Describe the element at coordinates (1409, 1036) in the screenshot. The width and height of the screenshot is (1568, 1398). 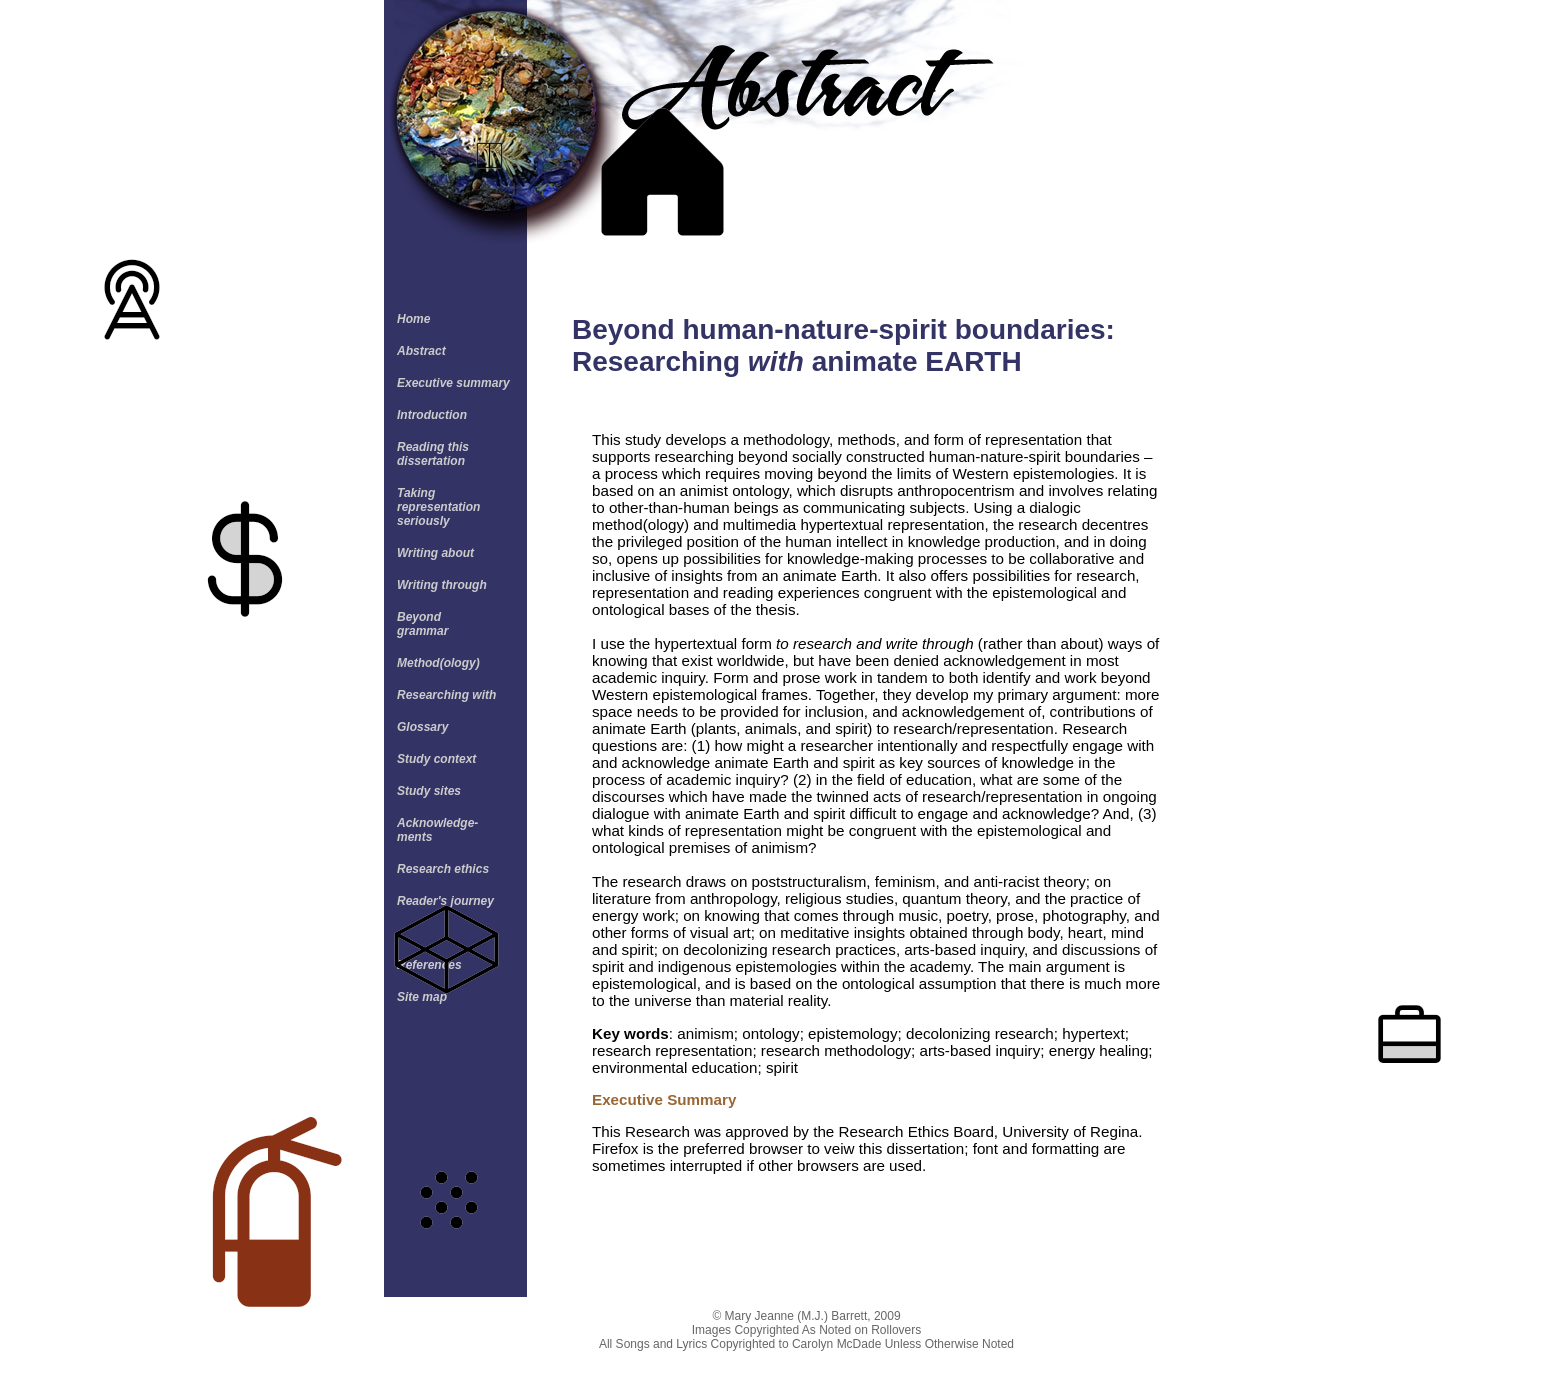
I see `access travel or trip planning features` at that location.